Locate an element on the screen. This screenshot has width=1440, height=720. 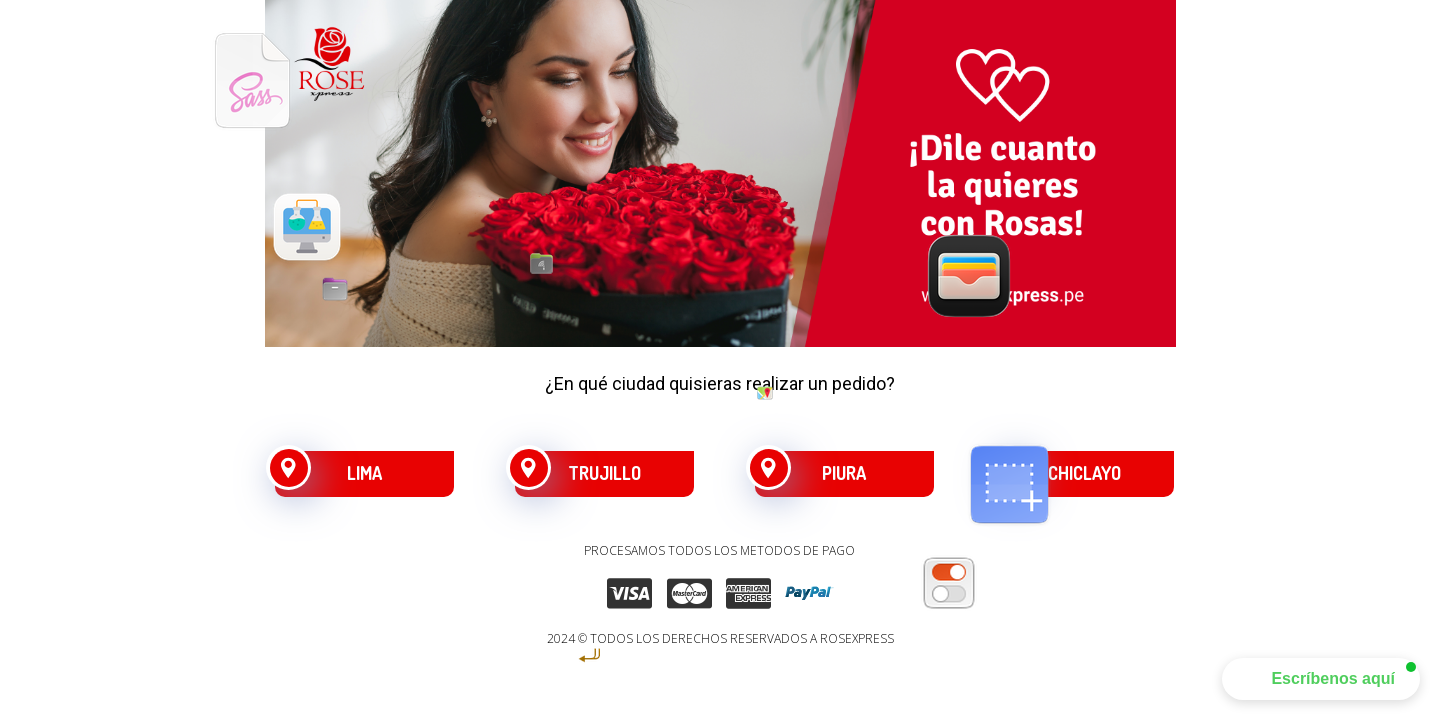
reply to all recipients of an email is located at coordinates (589, 654).